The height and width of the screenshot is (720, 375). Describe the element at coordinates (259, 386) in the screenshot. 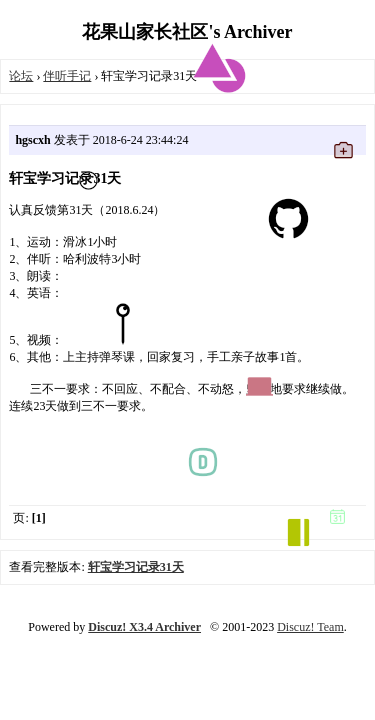

I see `switch to desktop view` at that location.